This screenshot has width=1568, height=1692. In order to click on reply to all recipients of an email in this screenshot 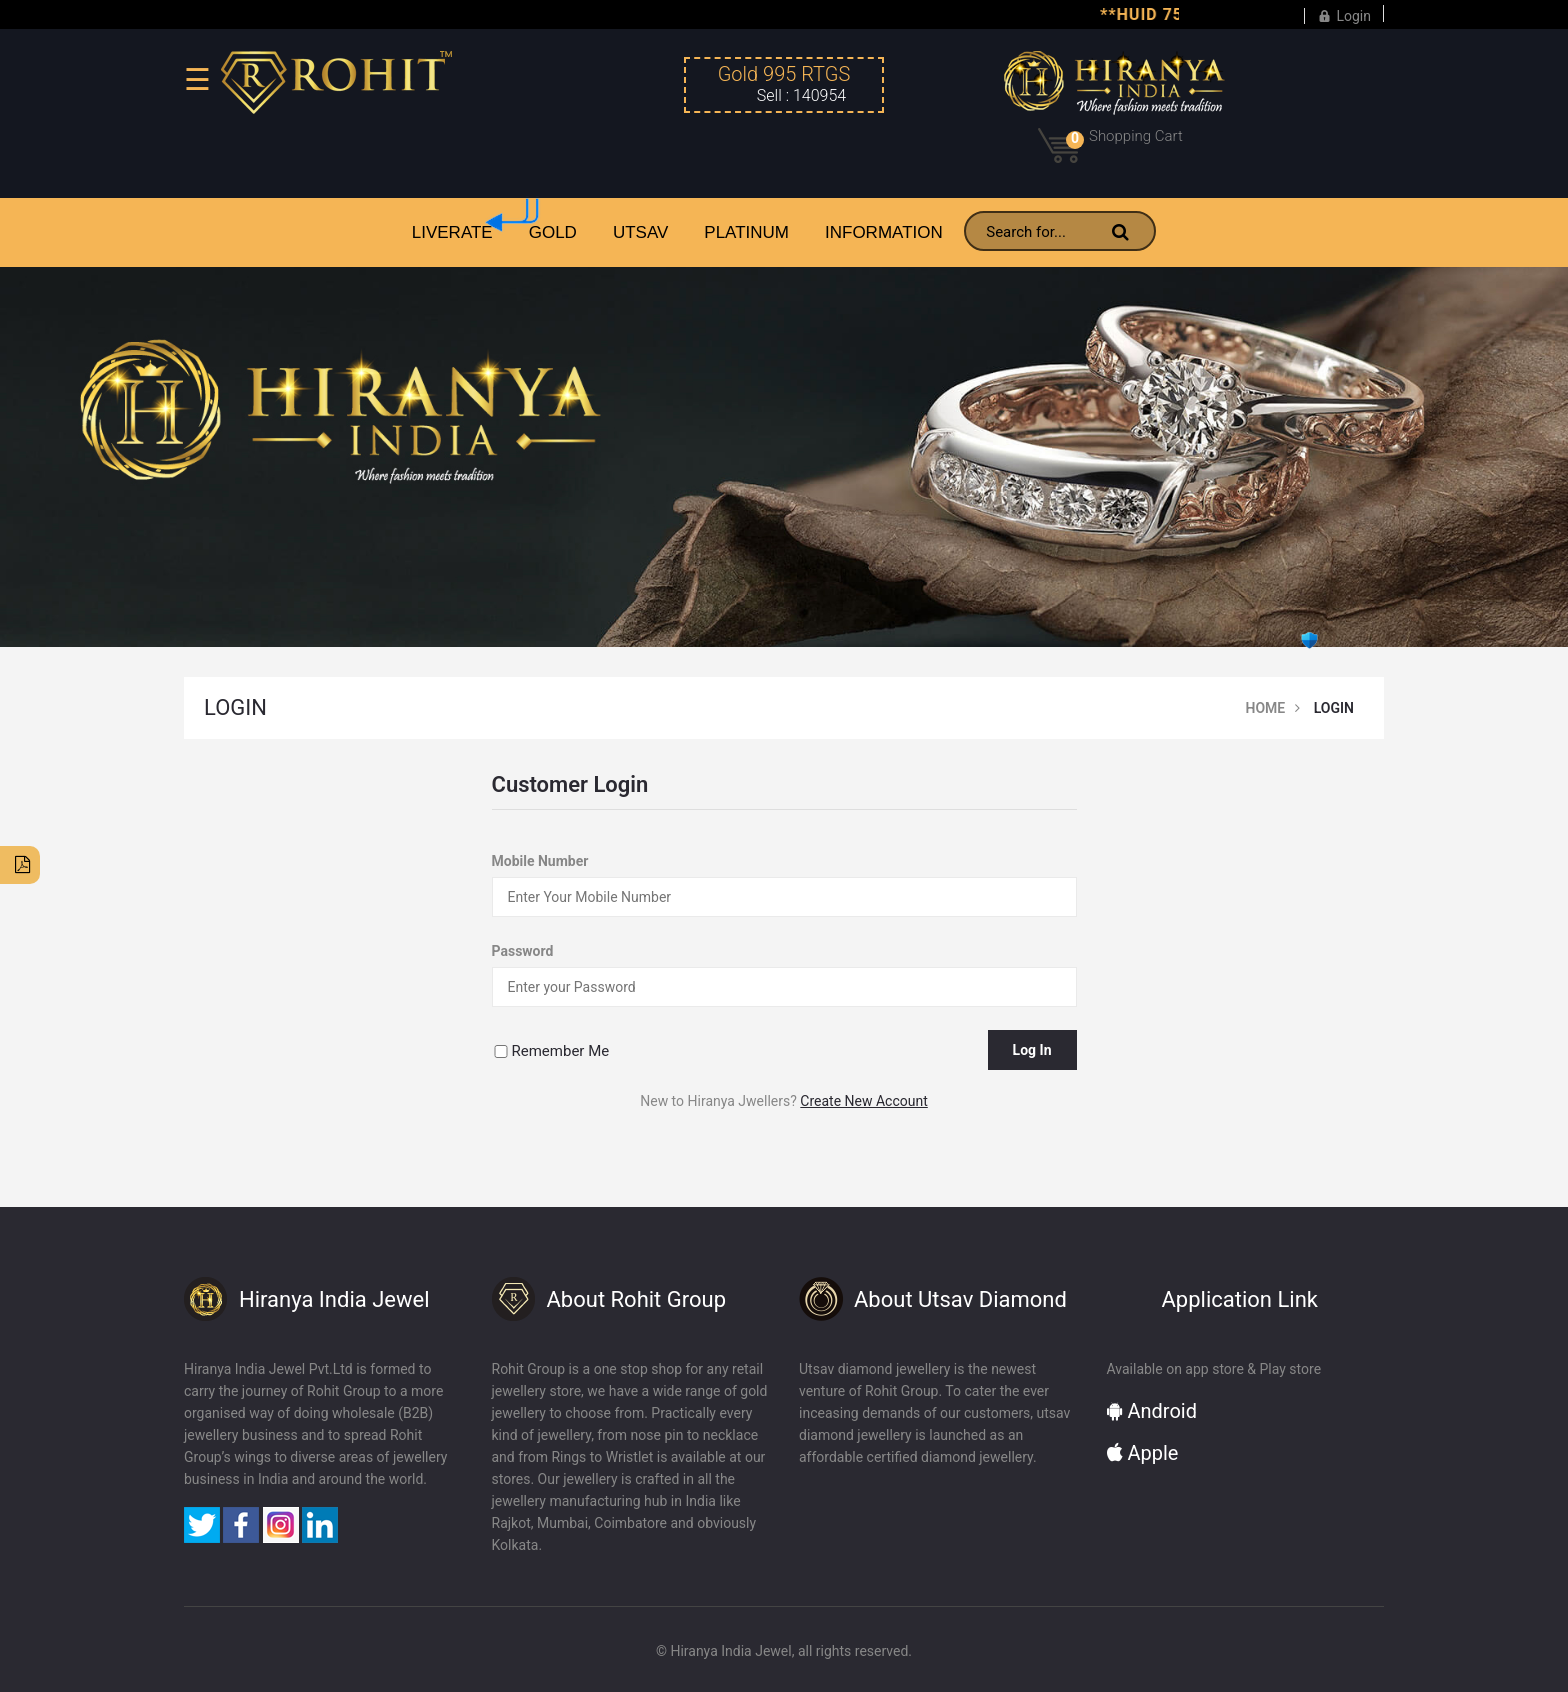, I will do `click(511, 211)`.